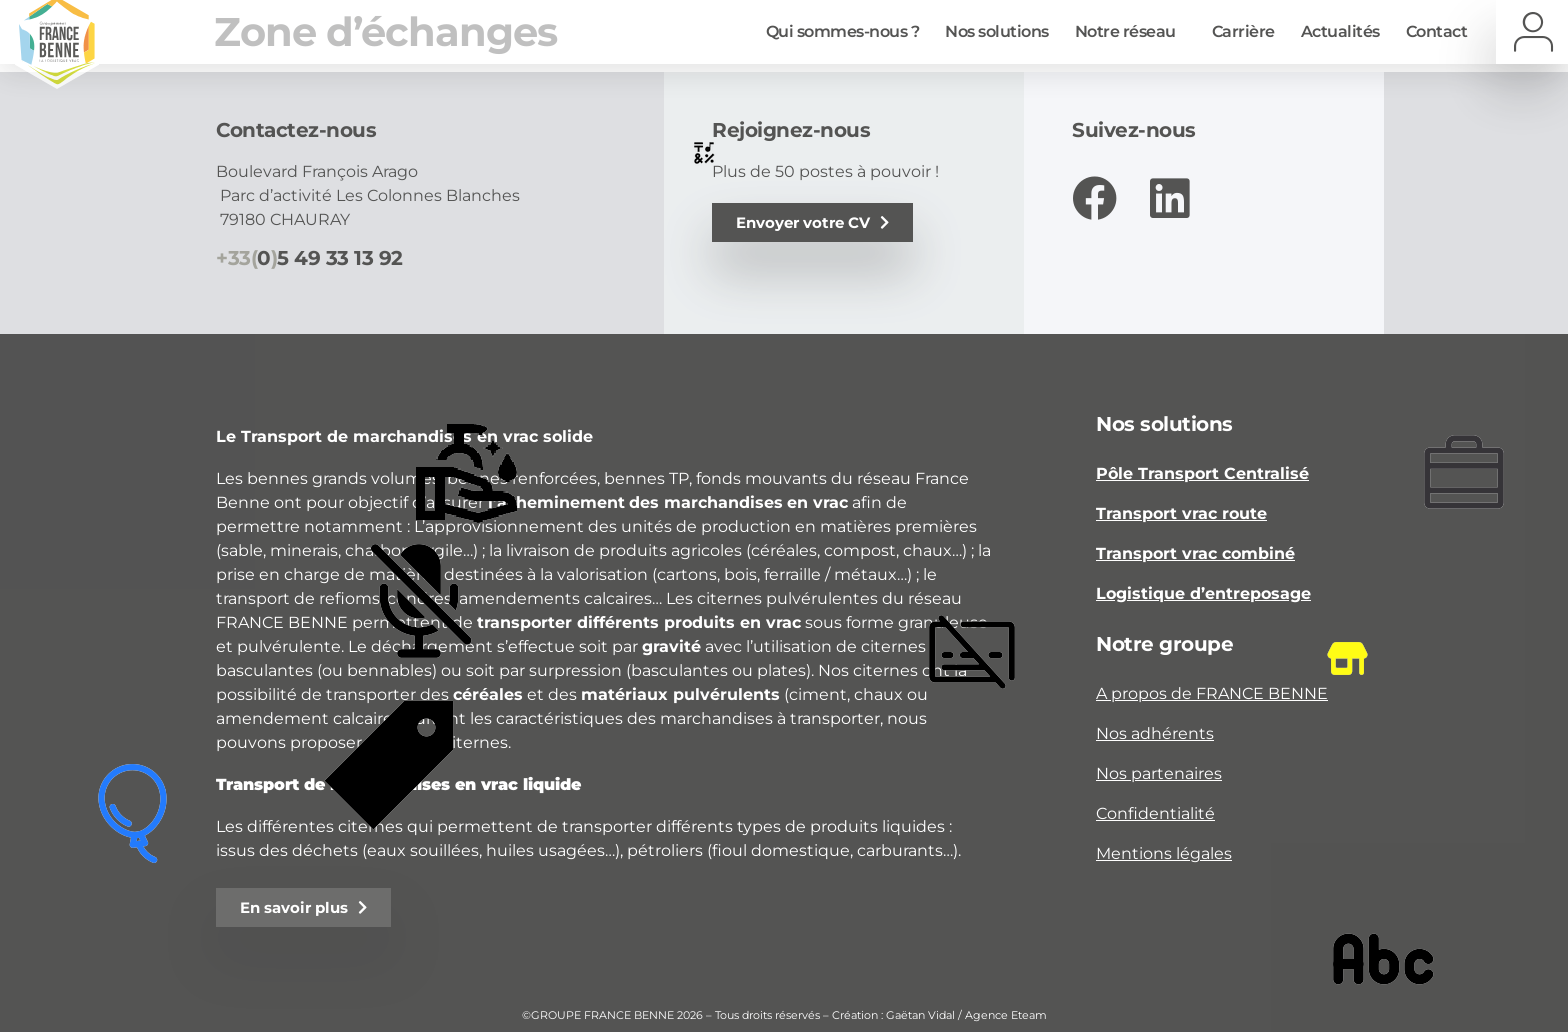 The height and width of the screenshot is (1032, 1568). Describe the element at coordinates (1464, 475) in the screenshot. I see `access work or business documents` at that location.